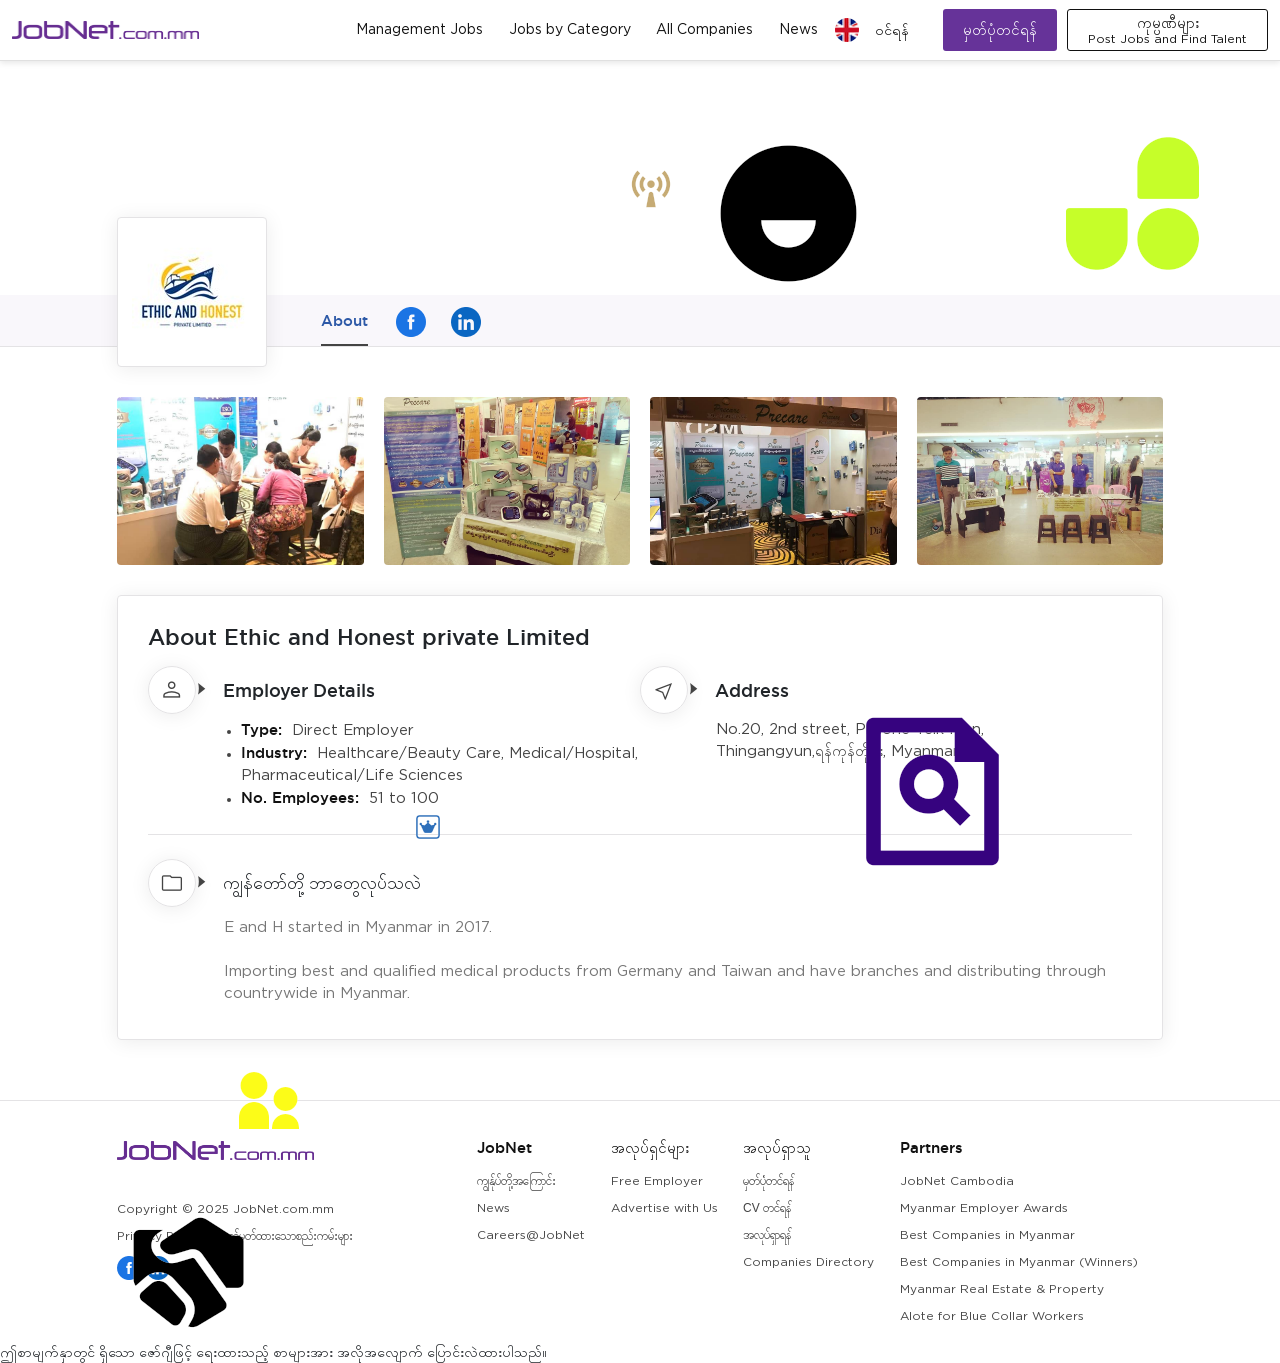 This screenshot has height=1363, width=1280. I want to click on add an emoji reaction, so click(788, 213).